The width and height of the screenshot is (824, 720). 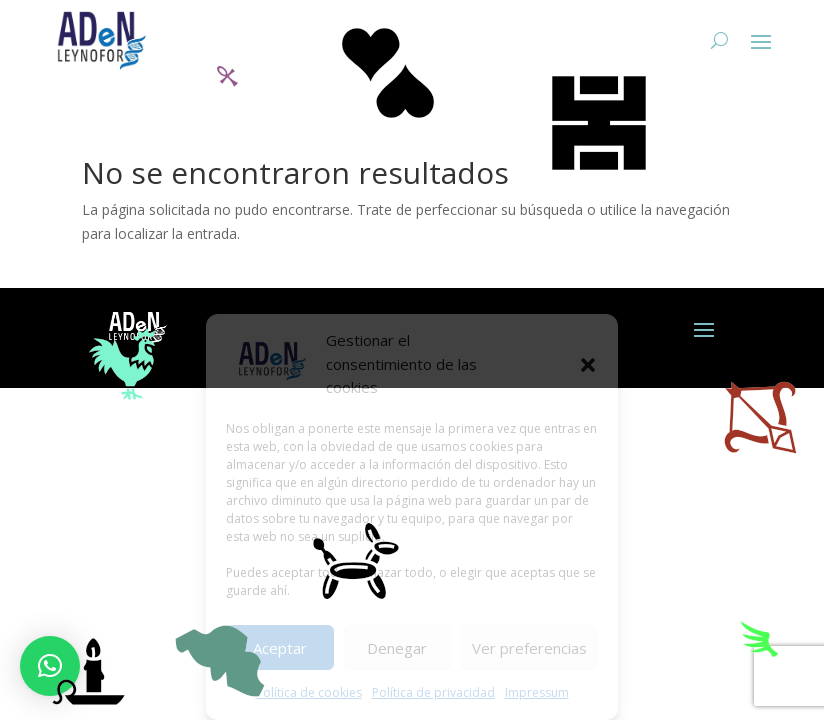 I want to click on decorative candle or lighting element in a game interface, so click(x=88, y=675).